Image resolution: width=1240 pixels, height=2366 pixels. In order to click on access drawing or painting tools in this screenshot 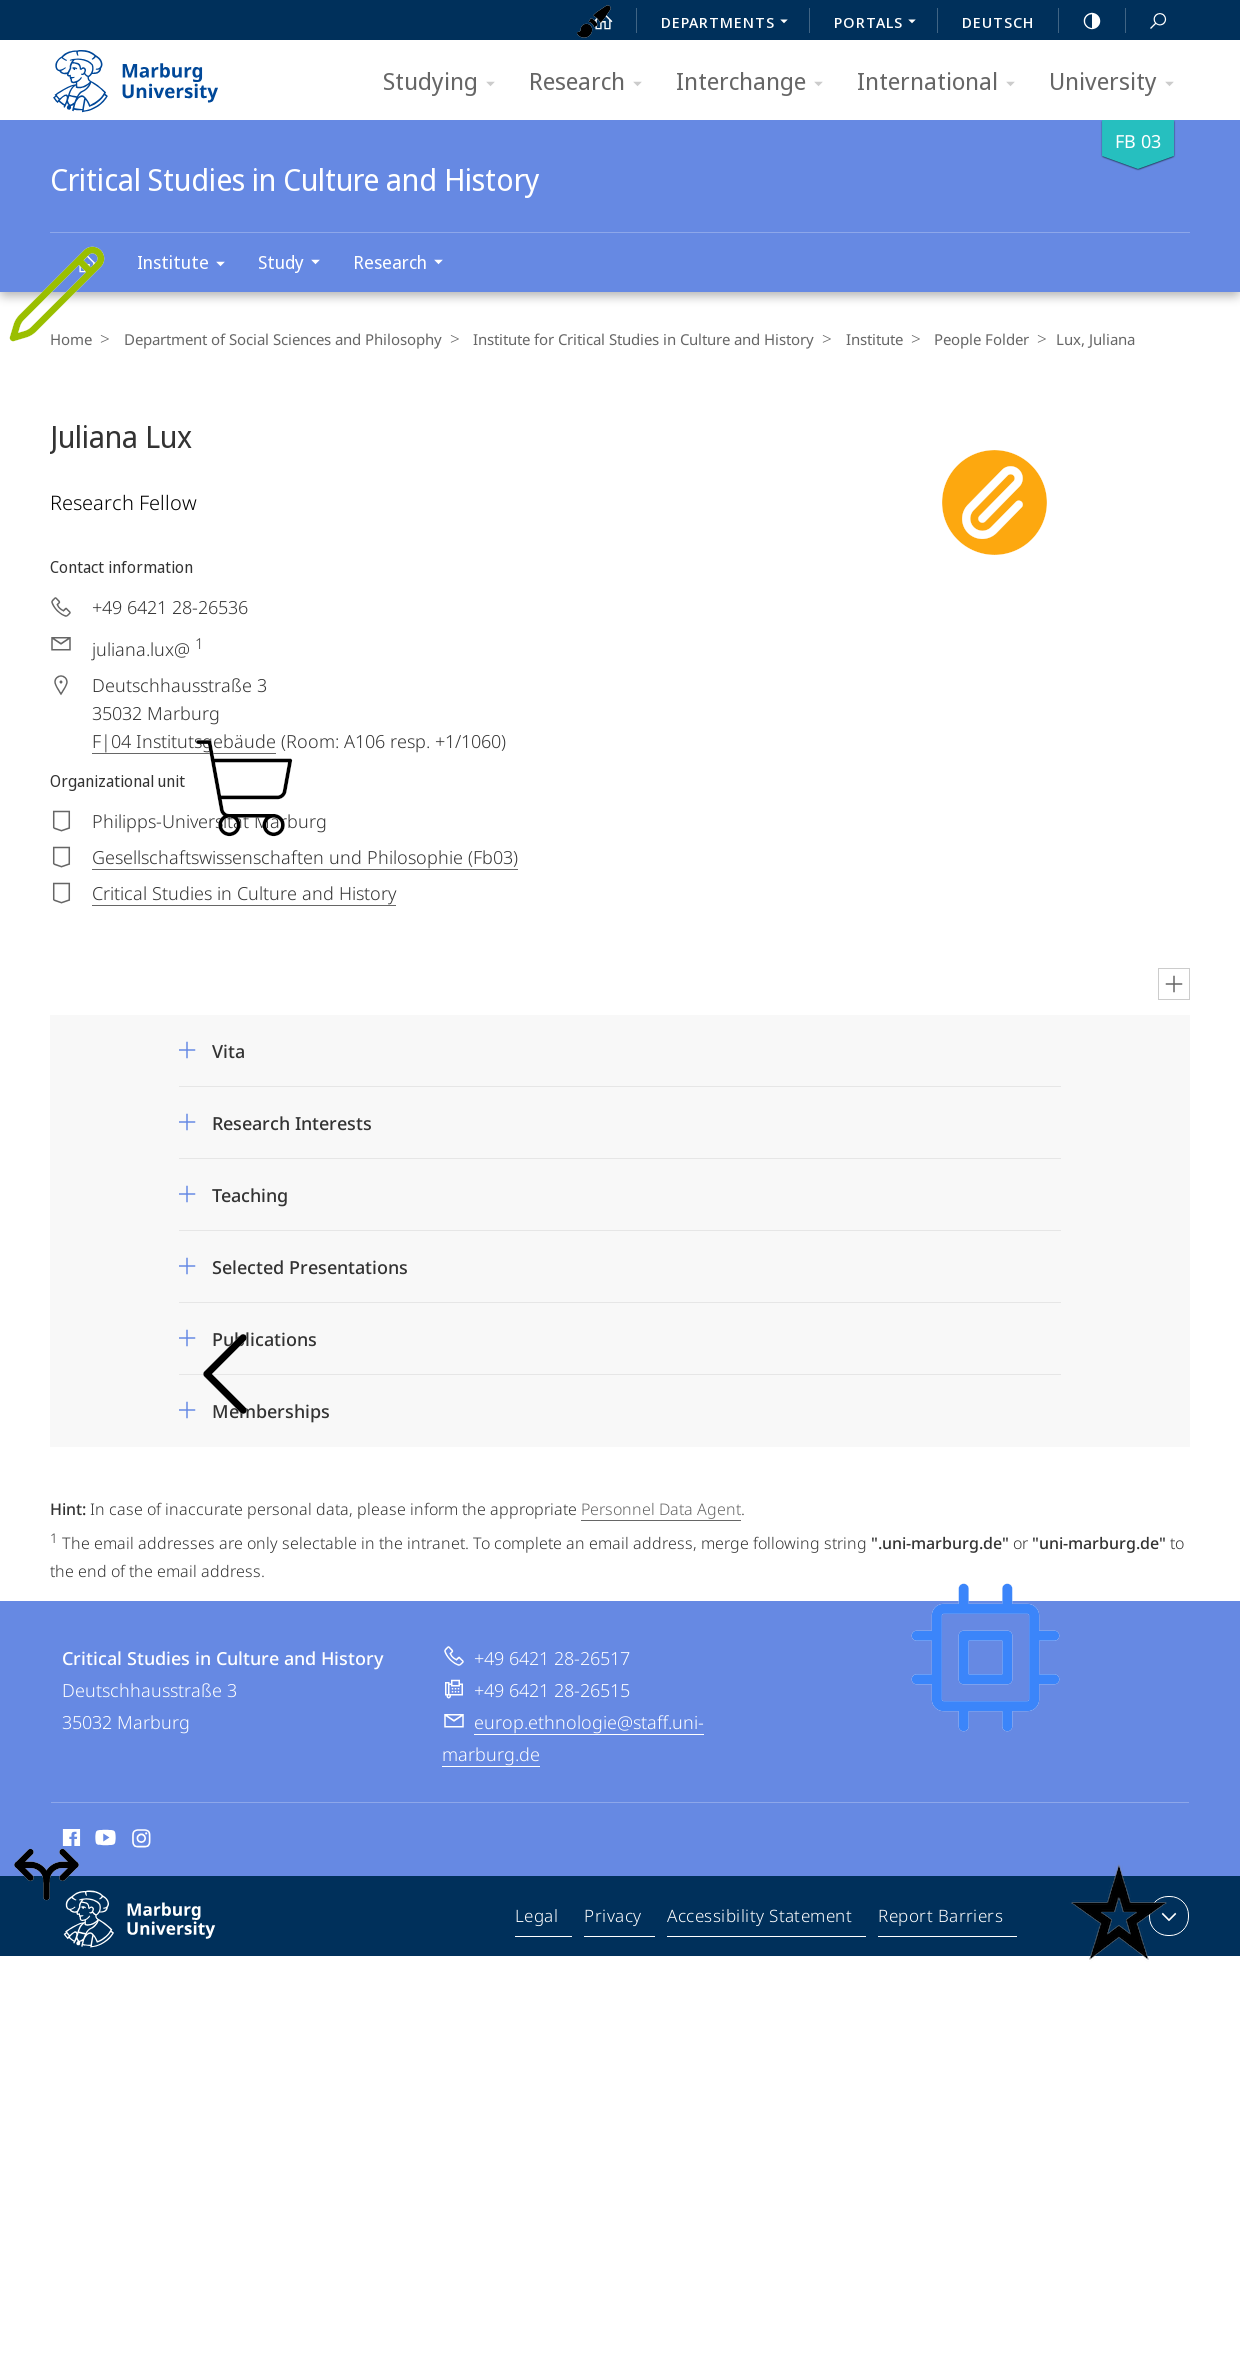, I will do `click(594, 21)`.